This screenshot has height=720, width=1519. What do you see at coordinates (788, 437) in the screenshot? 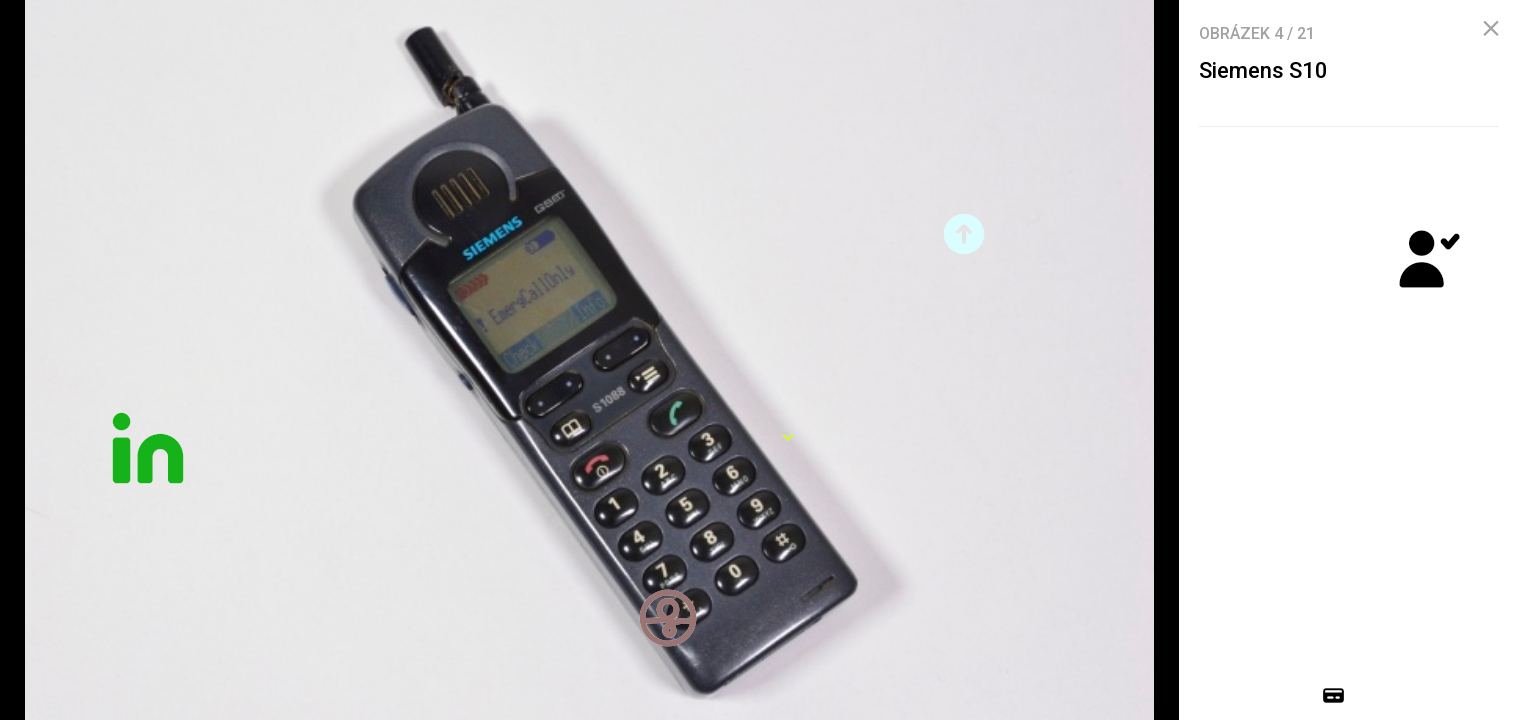
I see `expand a dropdown menu or section` at bounding box center [788, 437].